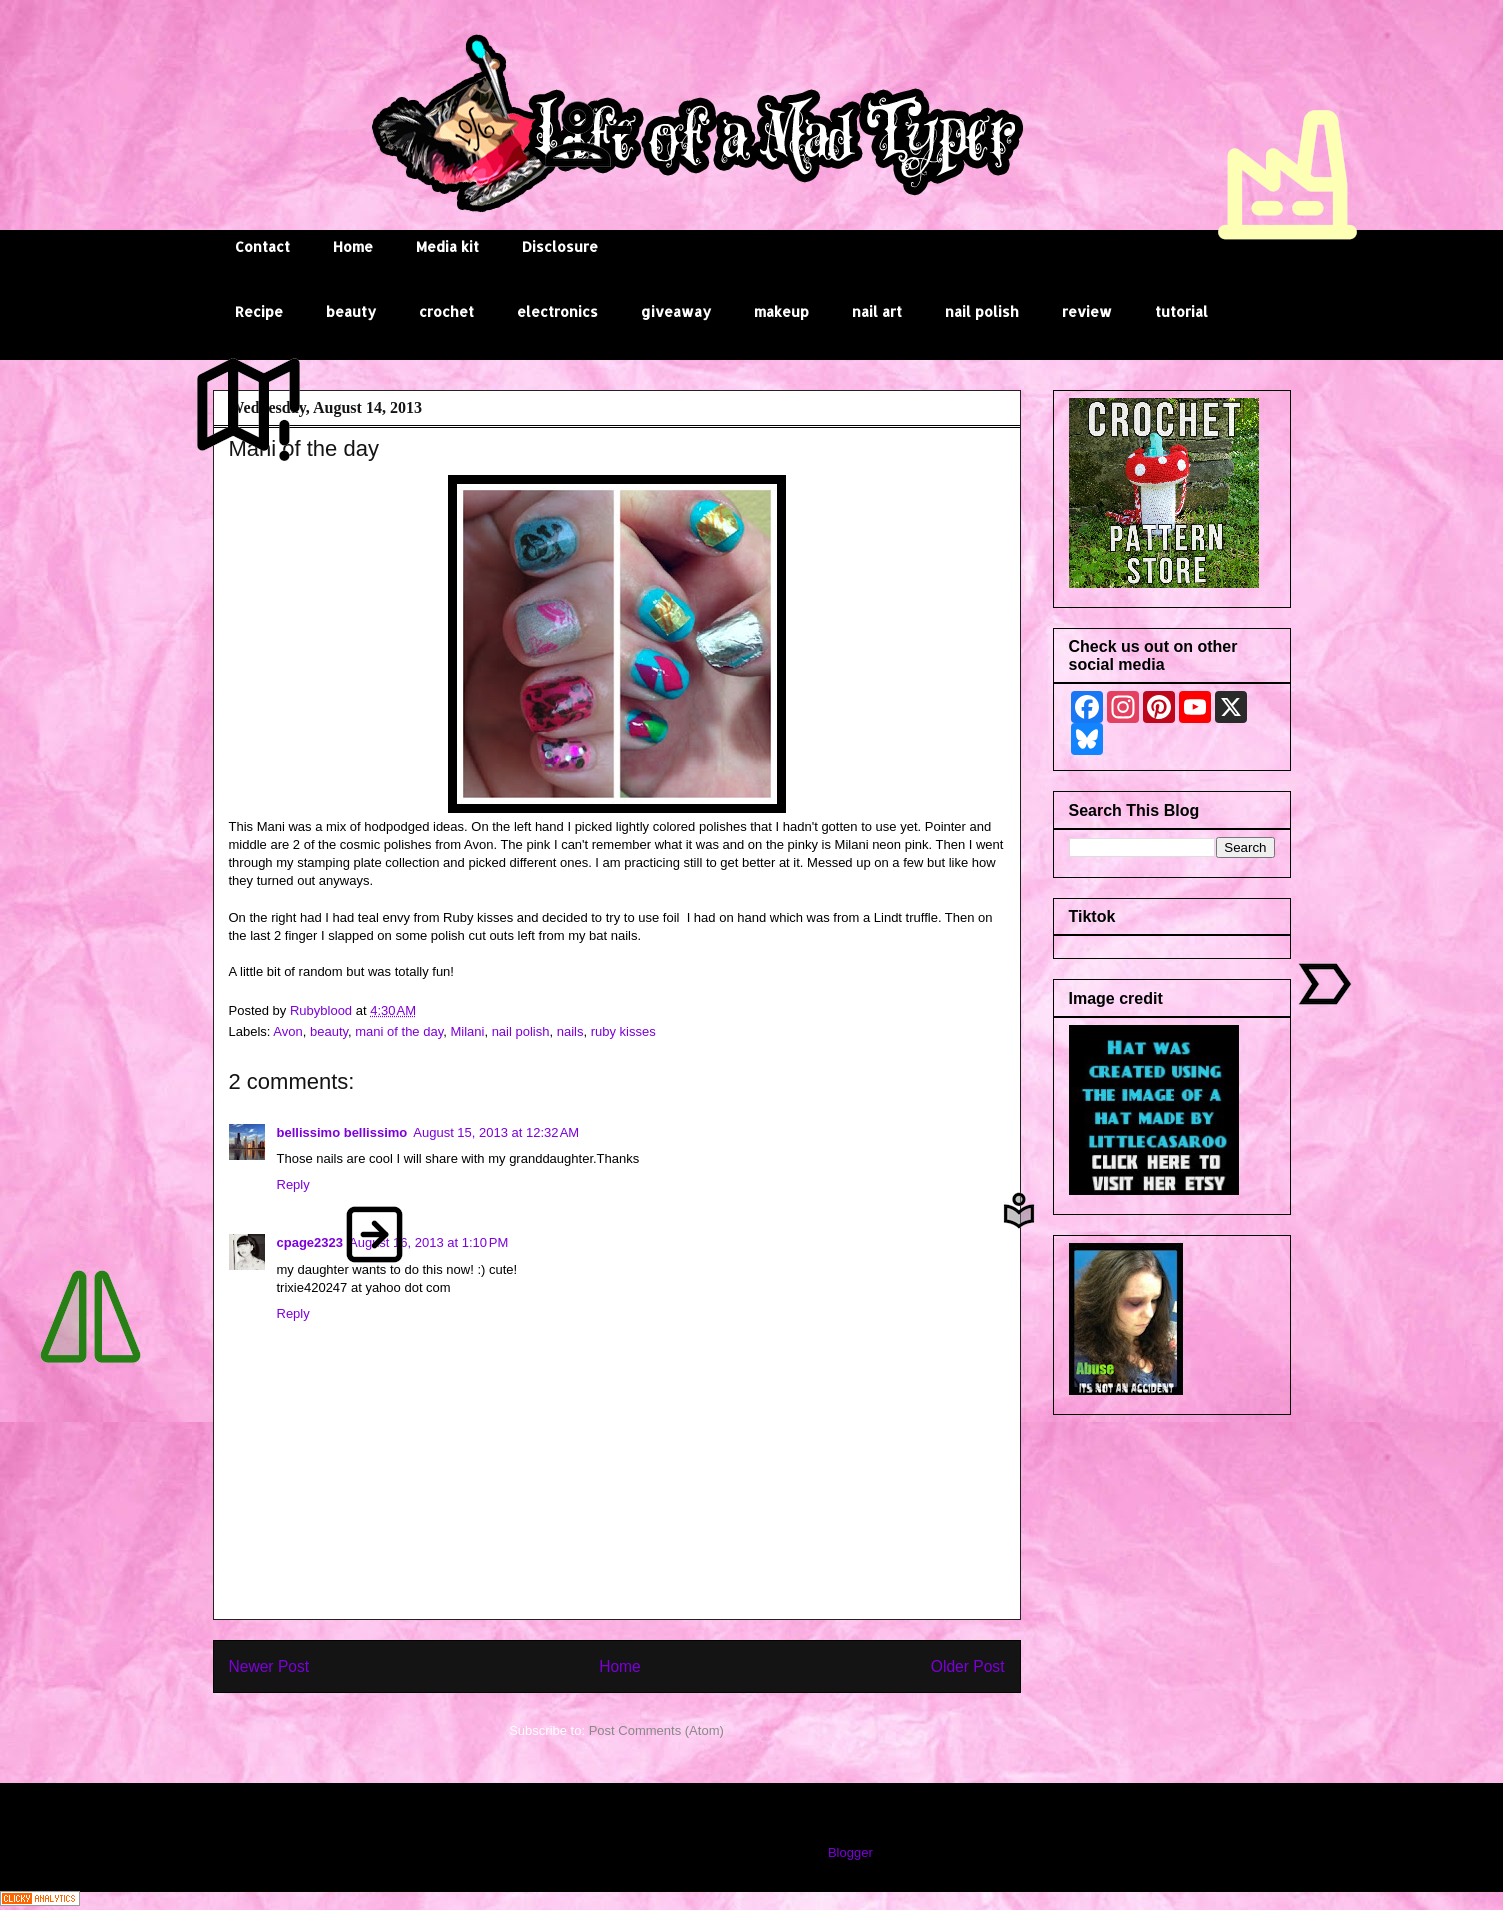 This screenshot has width=1503, height=1910. Describe the element at coordinates (586, 134) in the screenshot. I see `remove a contact or friend` at that location.